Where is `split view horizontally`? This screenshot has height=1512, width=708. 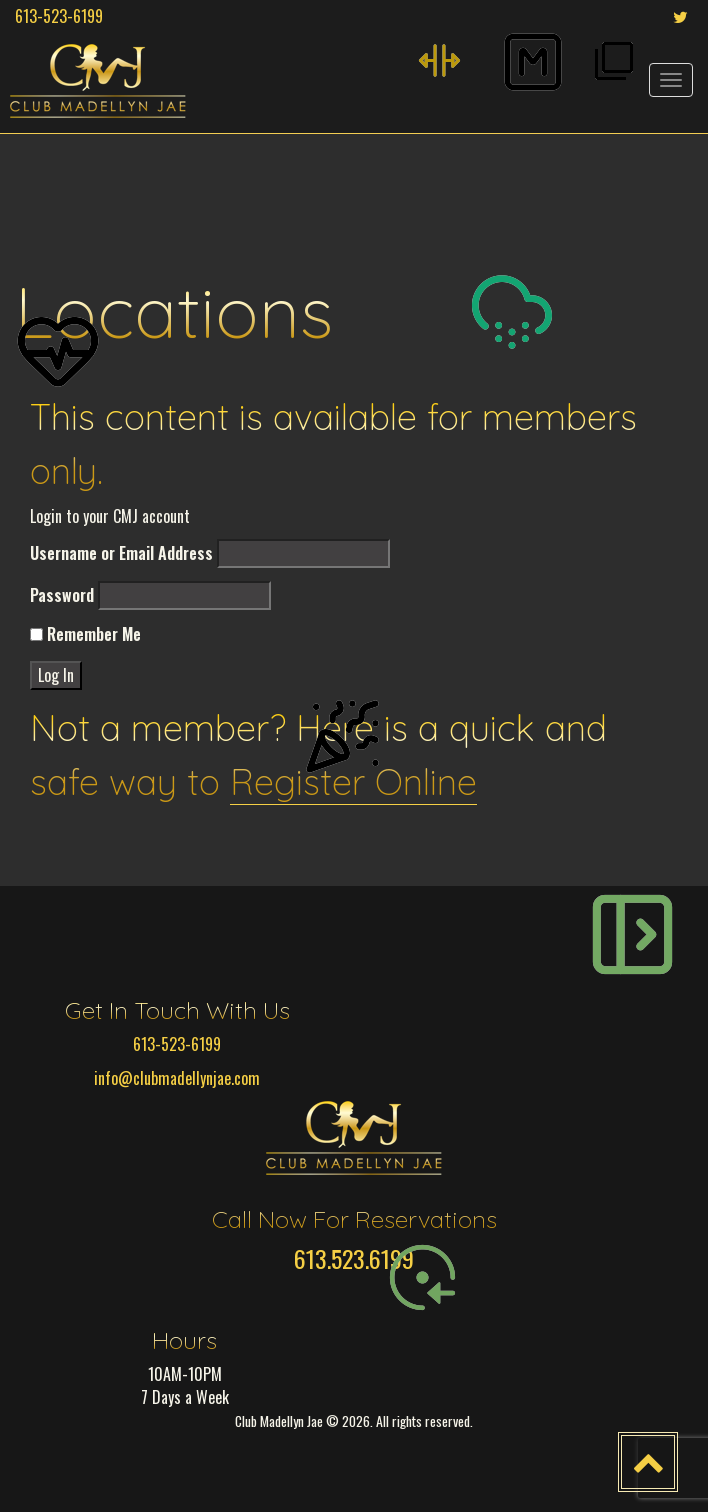 split view horizontally is located at coordinates (439, 60).